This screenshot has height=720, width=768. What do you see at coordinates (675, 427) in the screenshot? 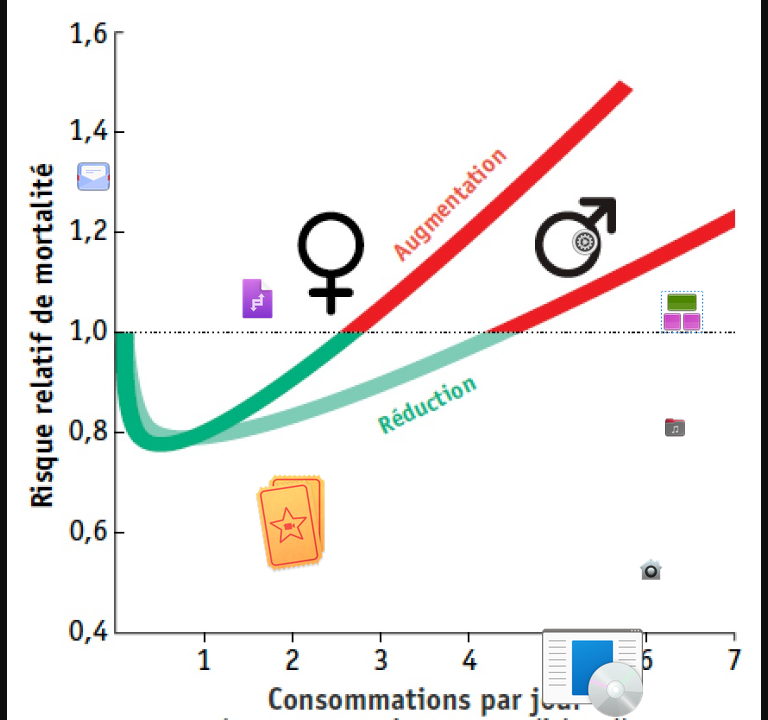
I see `open your music folder` at bounding box center [675, 427].